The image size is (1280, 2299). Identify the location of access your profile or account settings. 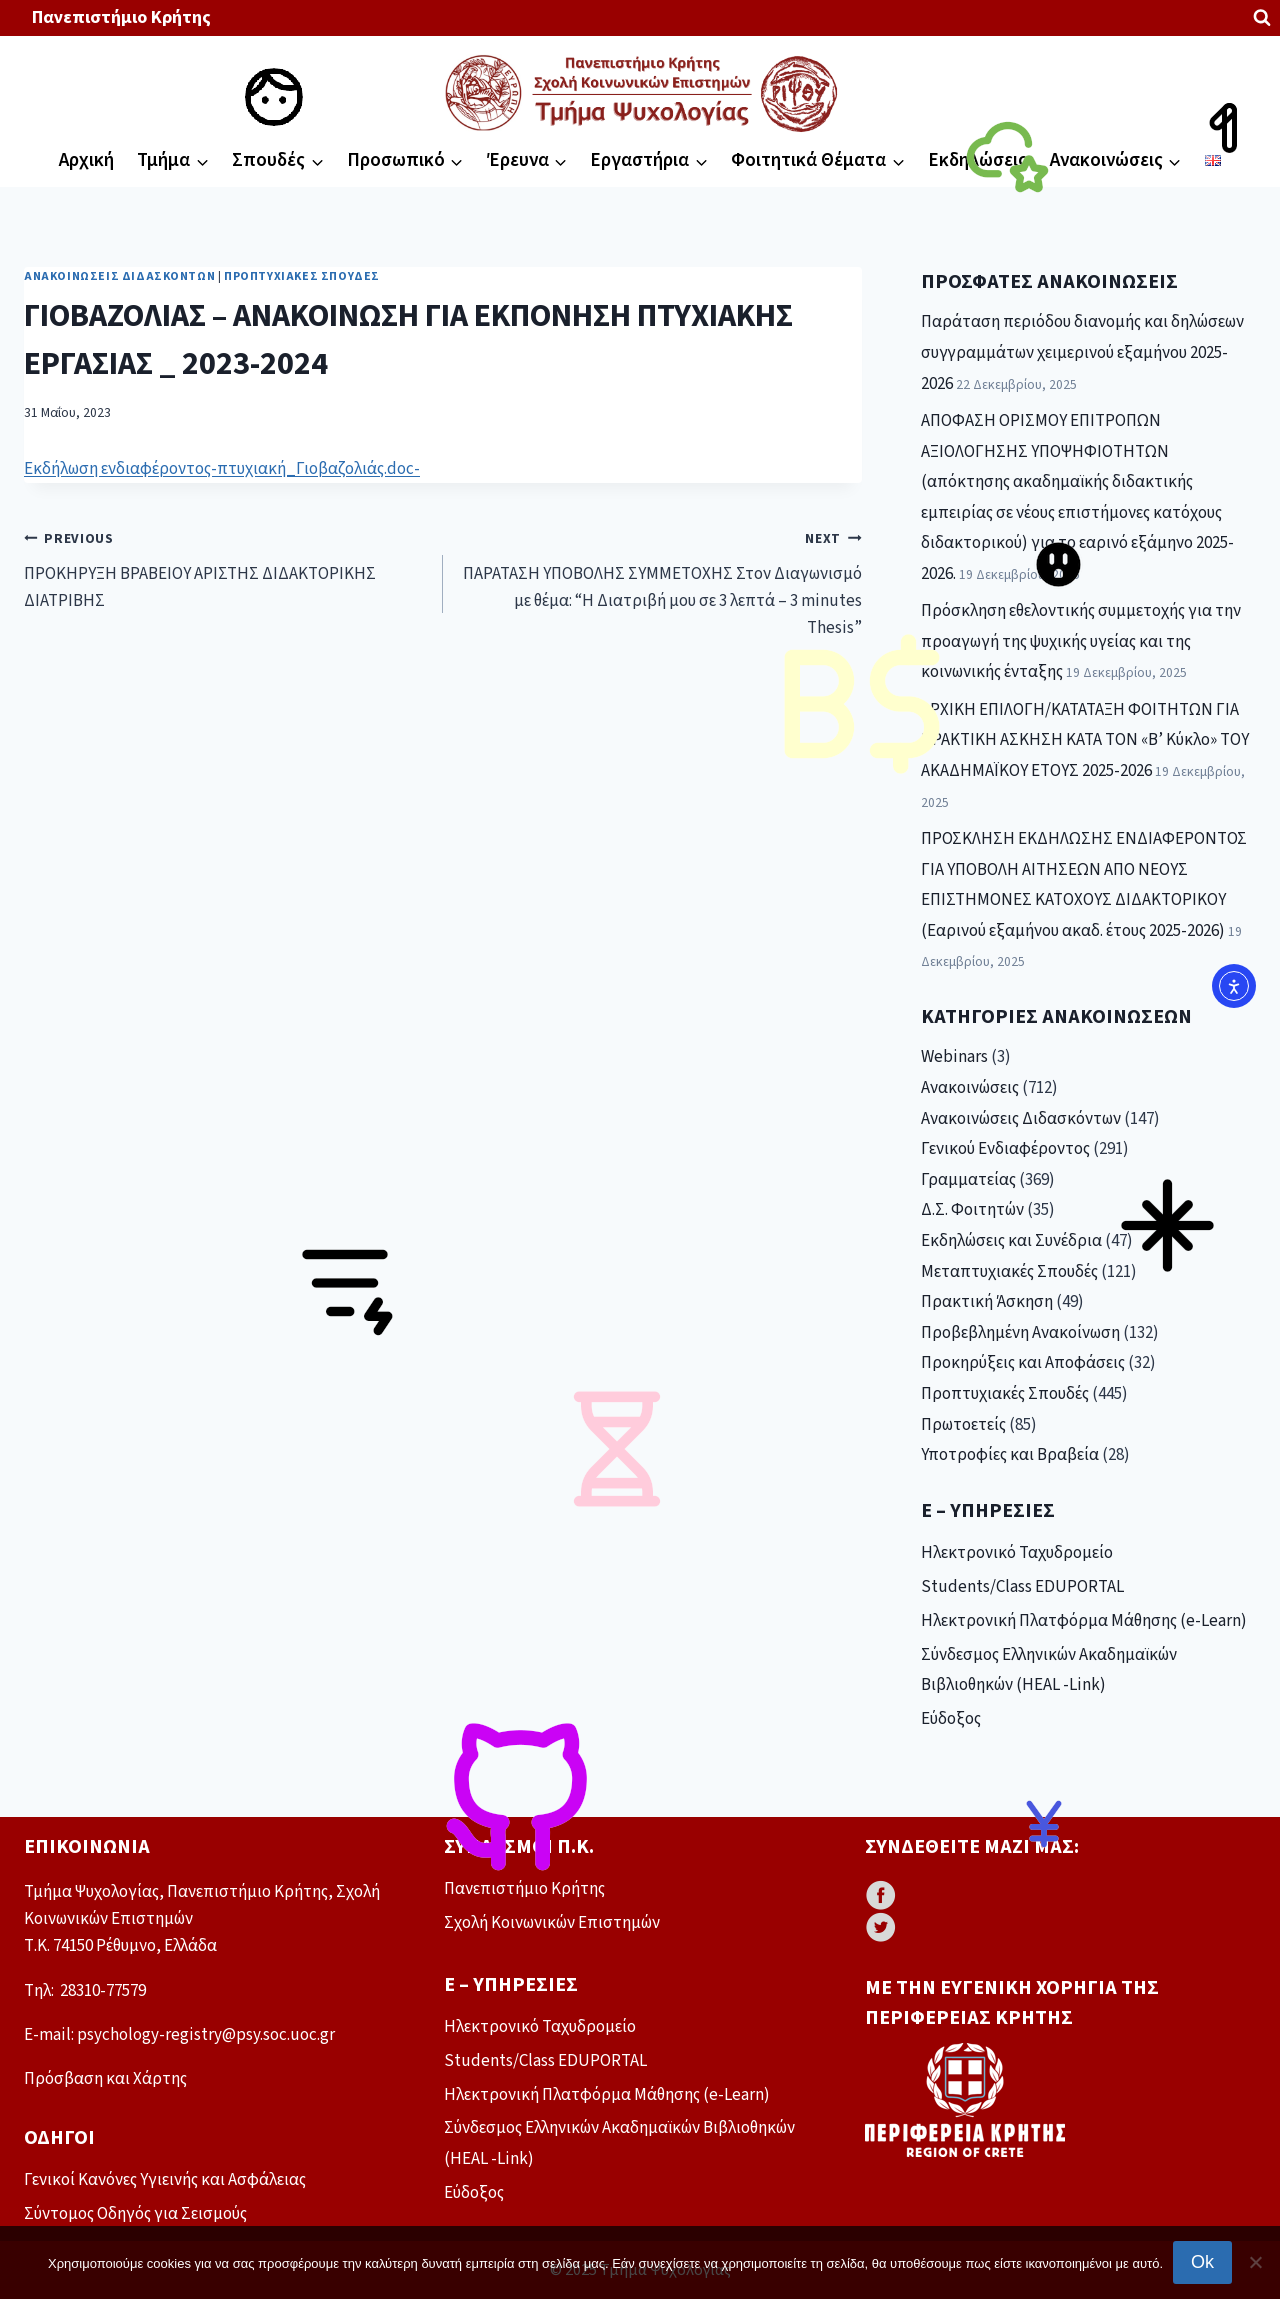
(274, 97).